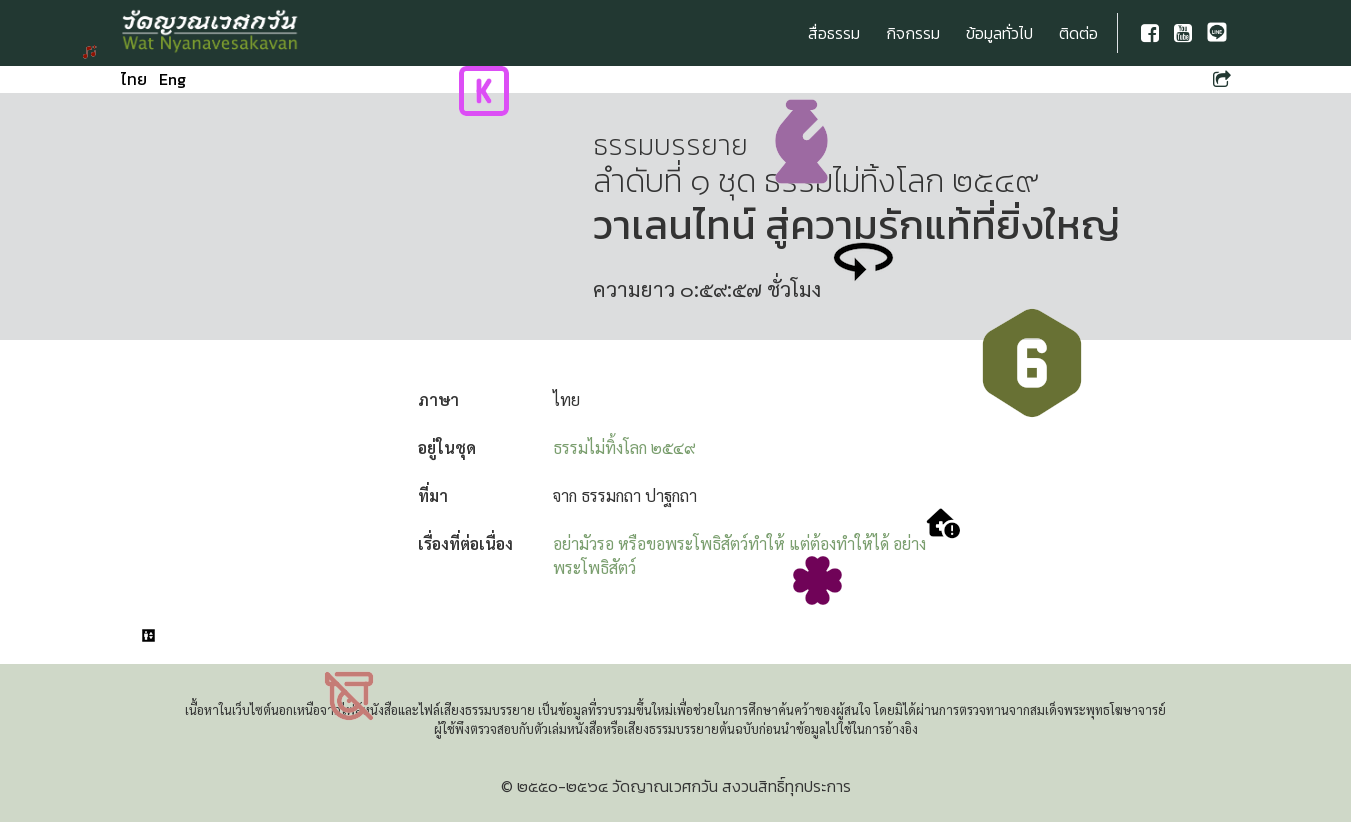 This screenshot has width=1351, height=822. What do you see at coordinates (148, 635) in the screenshot?
I see `indicates elevator access available` at bounding box center [148, 635].